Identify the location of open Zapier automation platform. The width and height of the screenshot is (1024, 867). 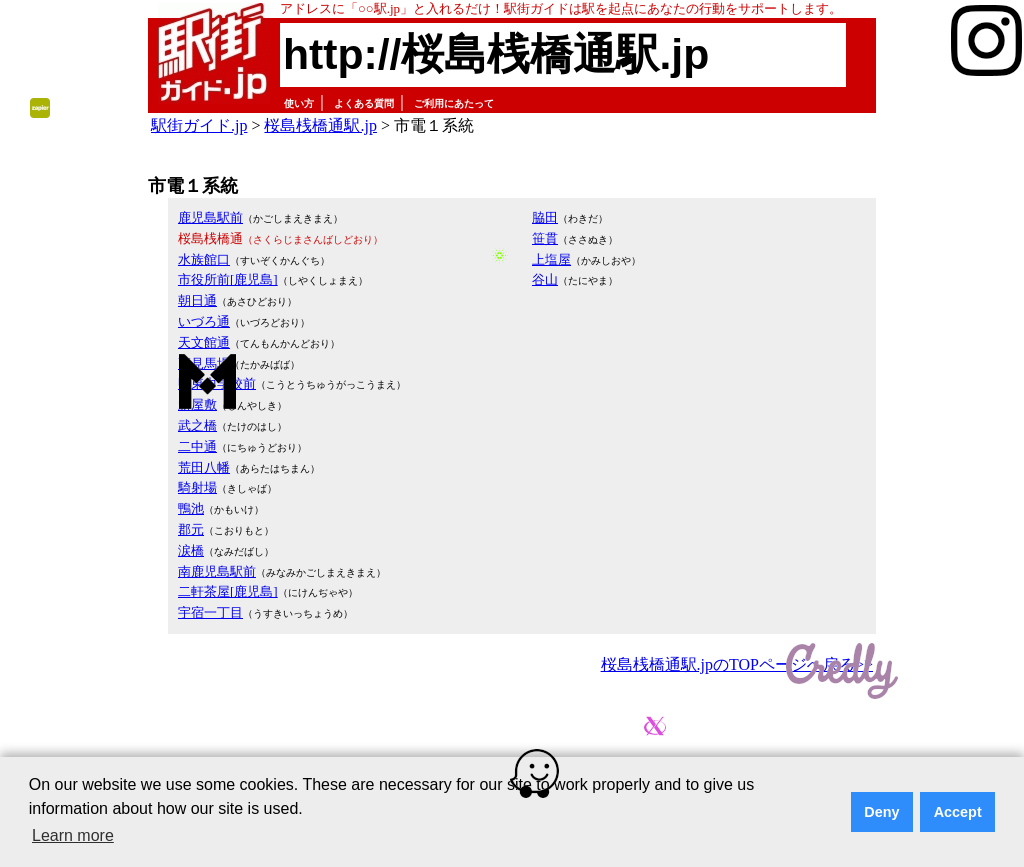
(40, 108).